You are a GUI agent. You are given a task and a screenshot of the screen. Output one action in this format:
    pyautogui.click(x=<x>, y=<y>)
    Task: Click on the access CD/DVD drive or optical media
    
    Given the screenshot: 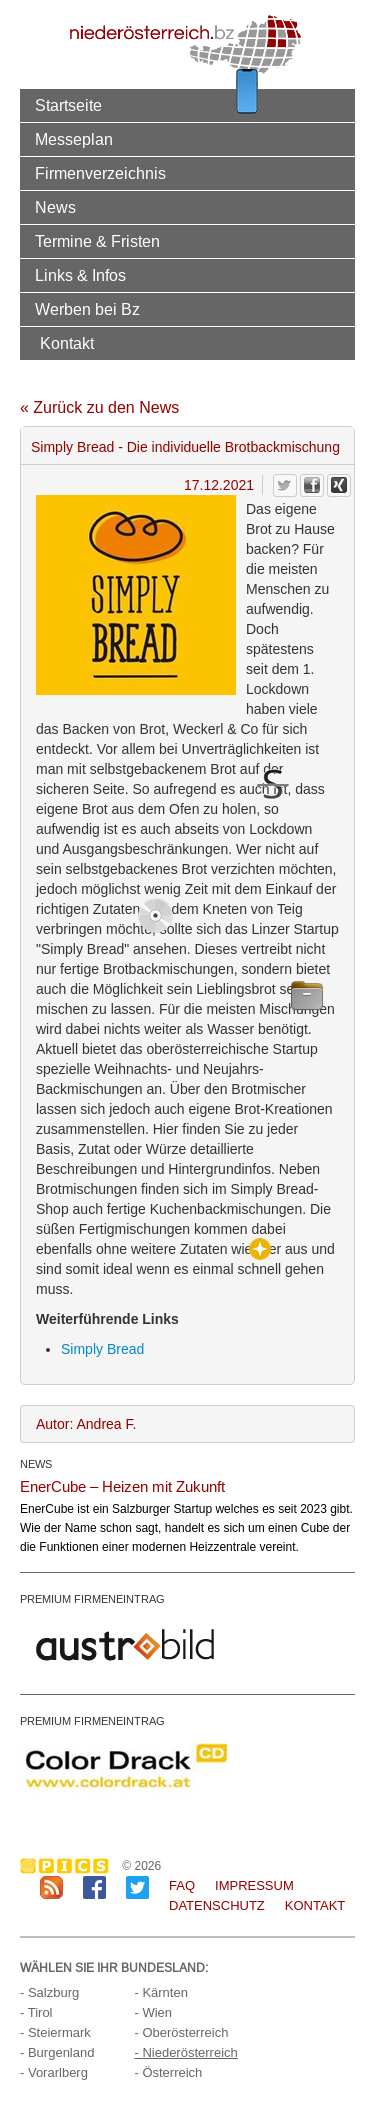 What is the action you would take?
    pyautogui.click(x=155, y=915)
    